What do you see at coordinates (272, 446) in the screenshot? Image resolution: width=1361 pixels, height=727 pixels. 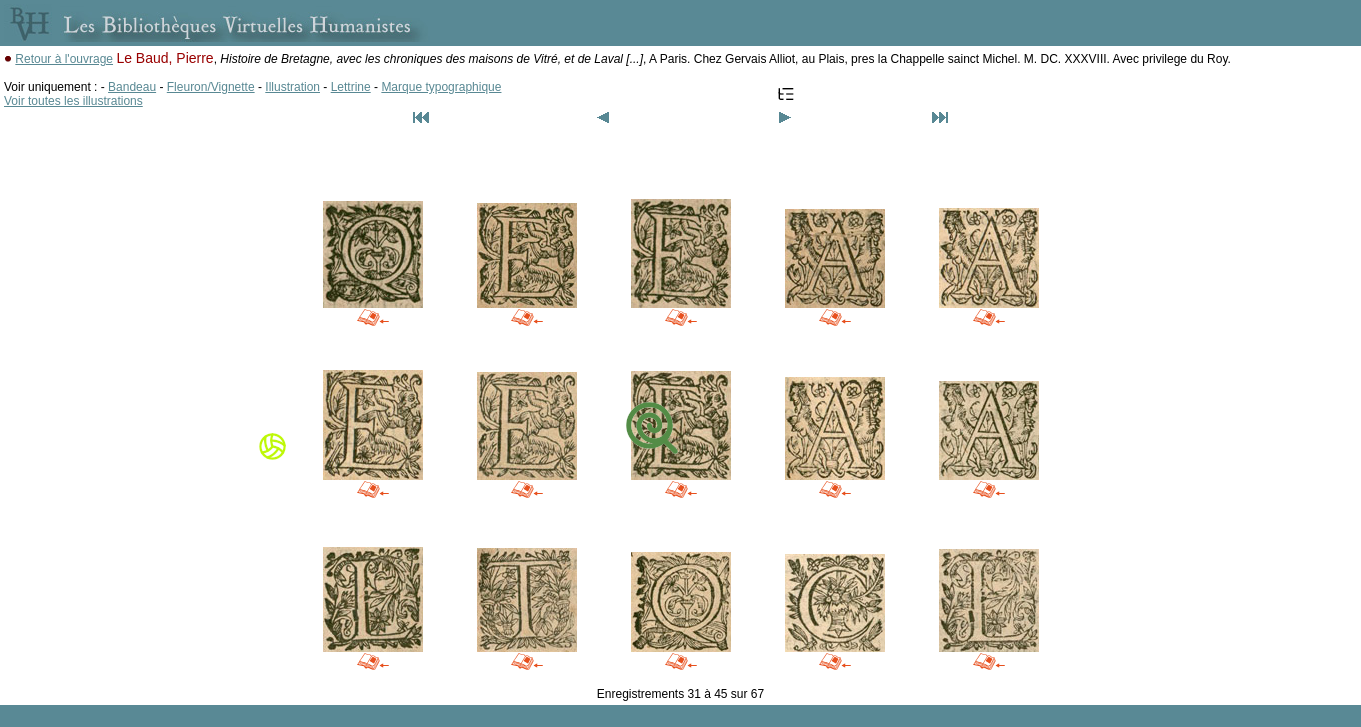 I see `view volleyball or beach sports activities` at bounding box center [272, 446].